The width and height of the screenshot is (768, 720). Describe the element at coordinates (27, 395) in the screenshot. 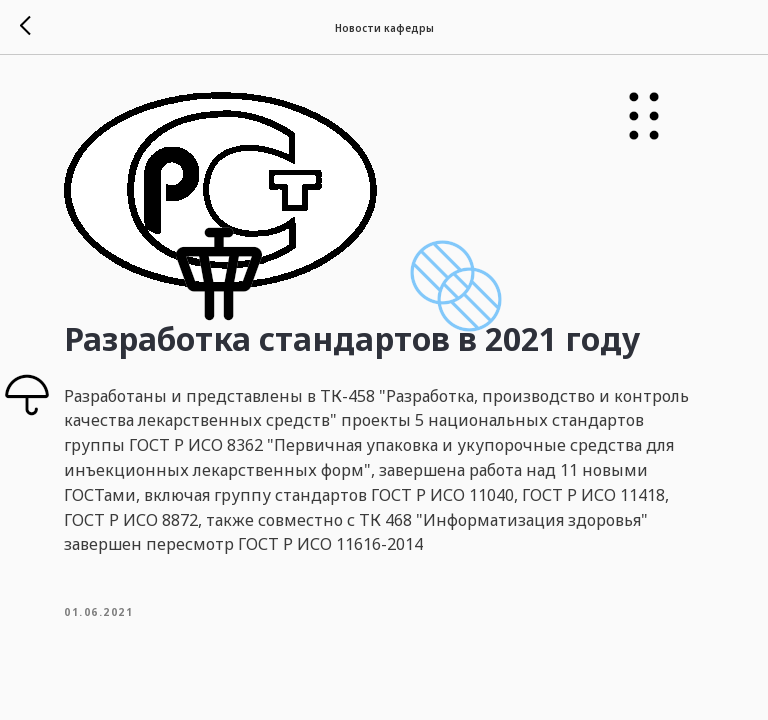

I see `access weather protection or rain information` at that location.